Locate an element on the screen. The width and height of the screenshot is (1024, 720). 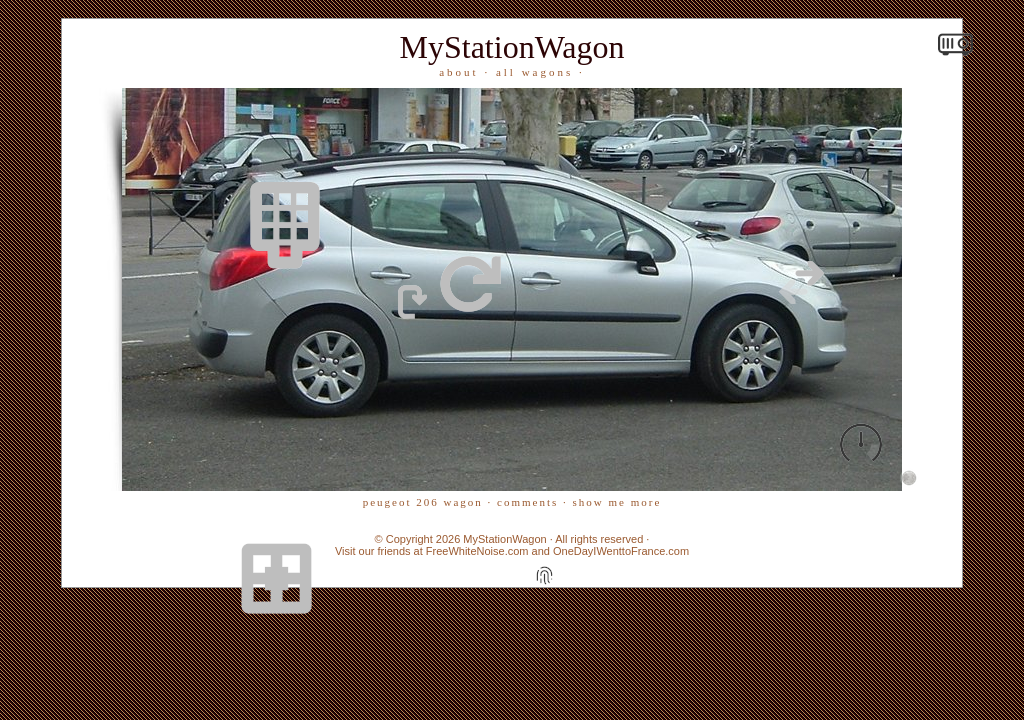
fit content to window is located at coordinates (276, 578).